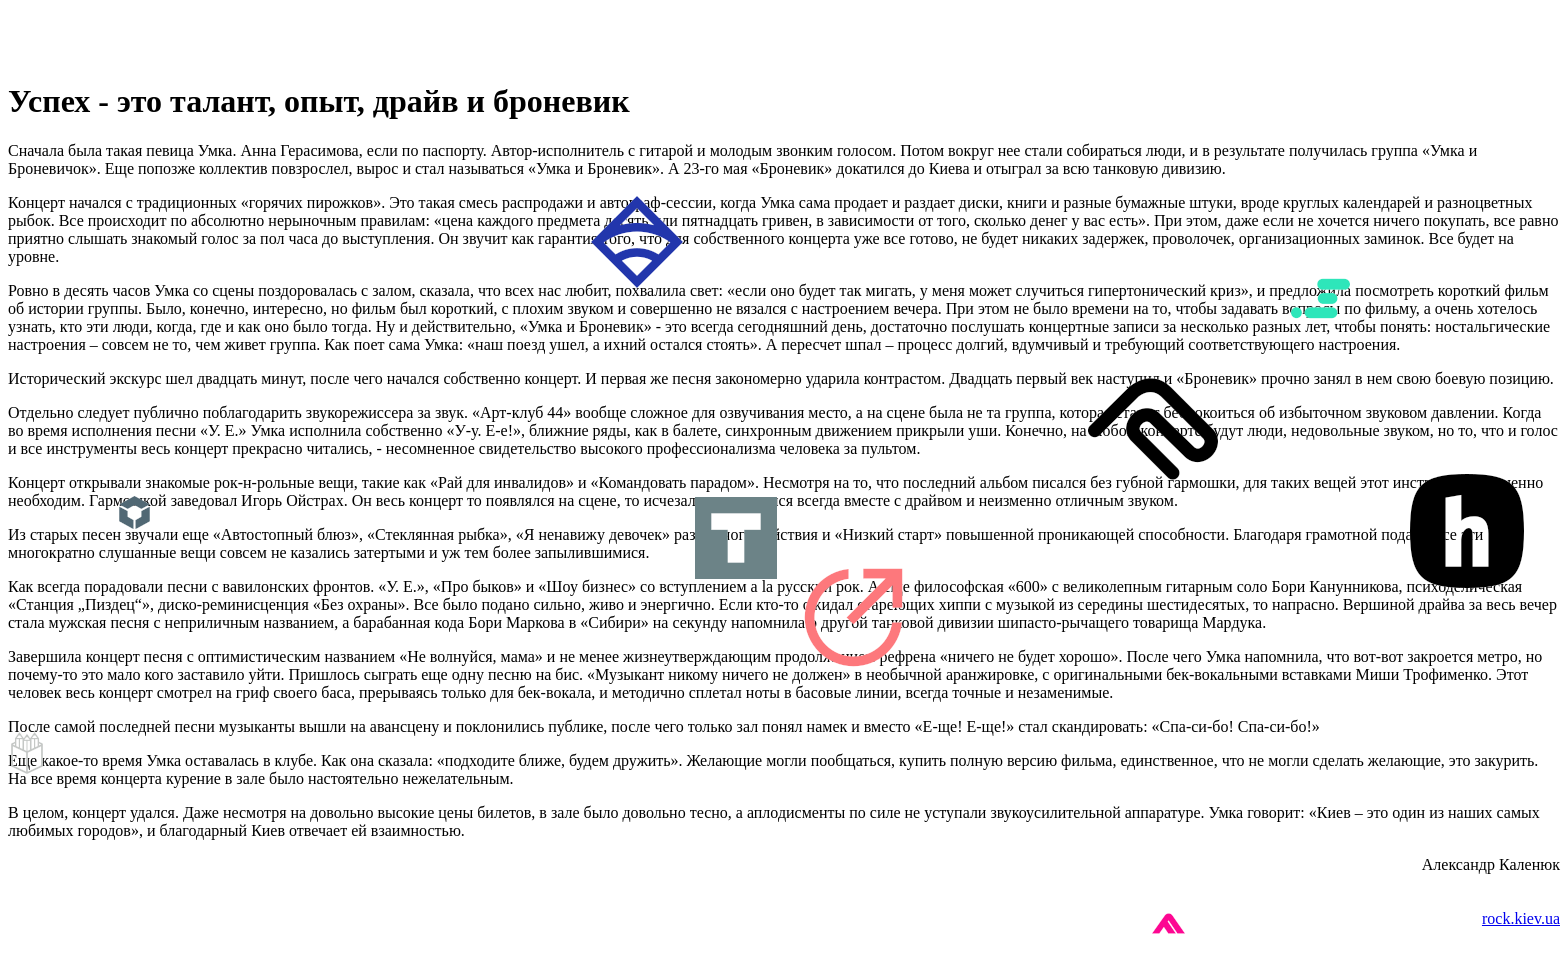 This screenshot has height=980, width=1568. Describe the element at coordinates (1320, 298) in the screenshot. I see `open scrimba learning platform` at that location.